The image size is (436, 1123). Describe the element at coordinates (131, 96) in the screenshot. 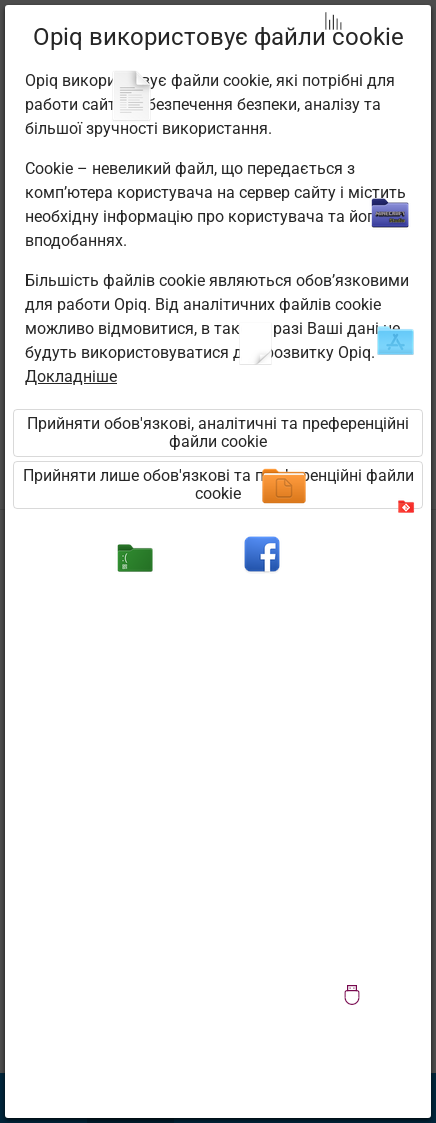

I see `a plain text file` at that location.